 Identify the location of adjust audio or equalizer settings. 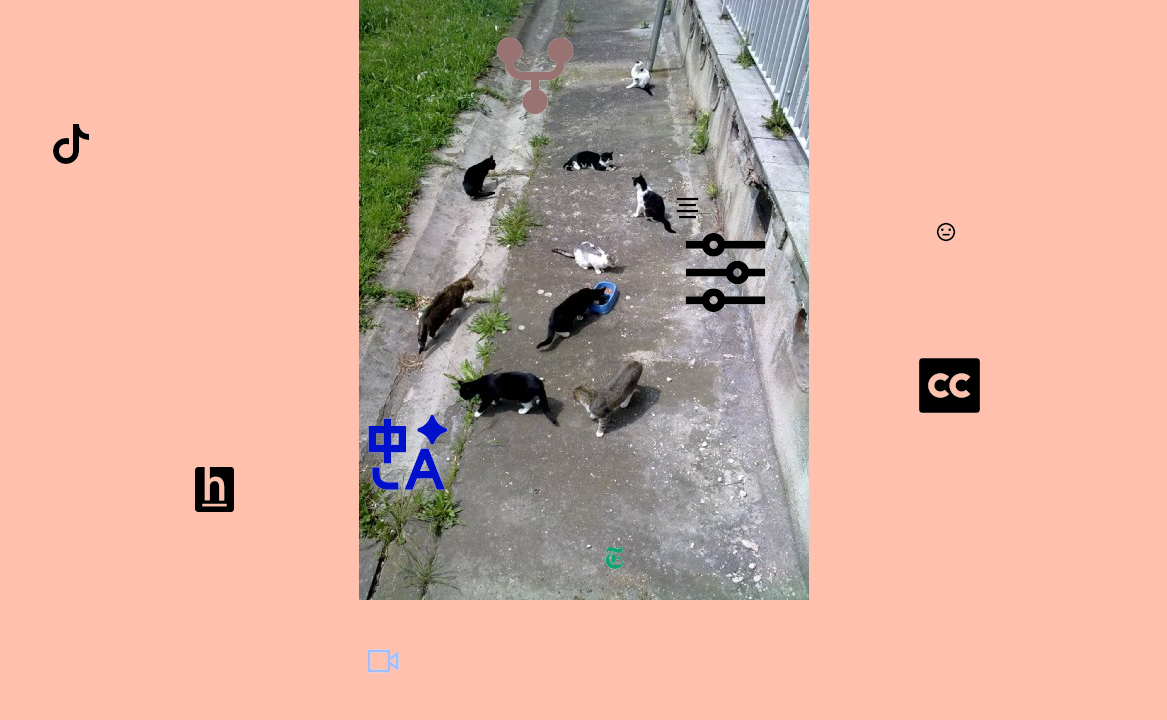
(725, 272).